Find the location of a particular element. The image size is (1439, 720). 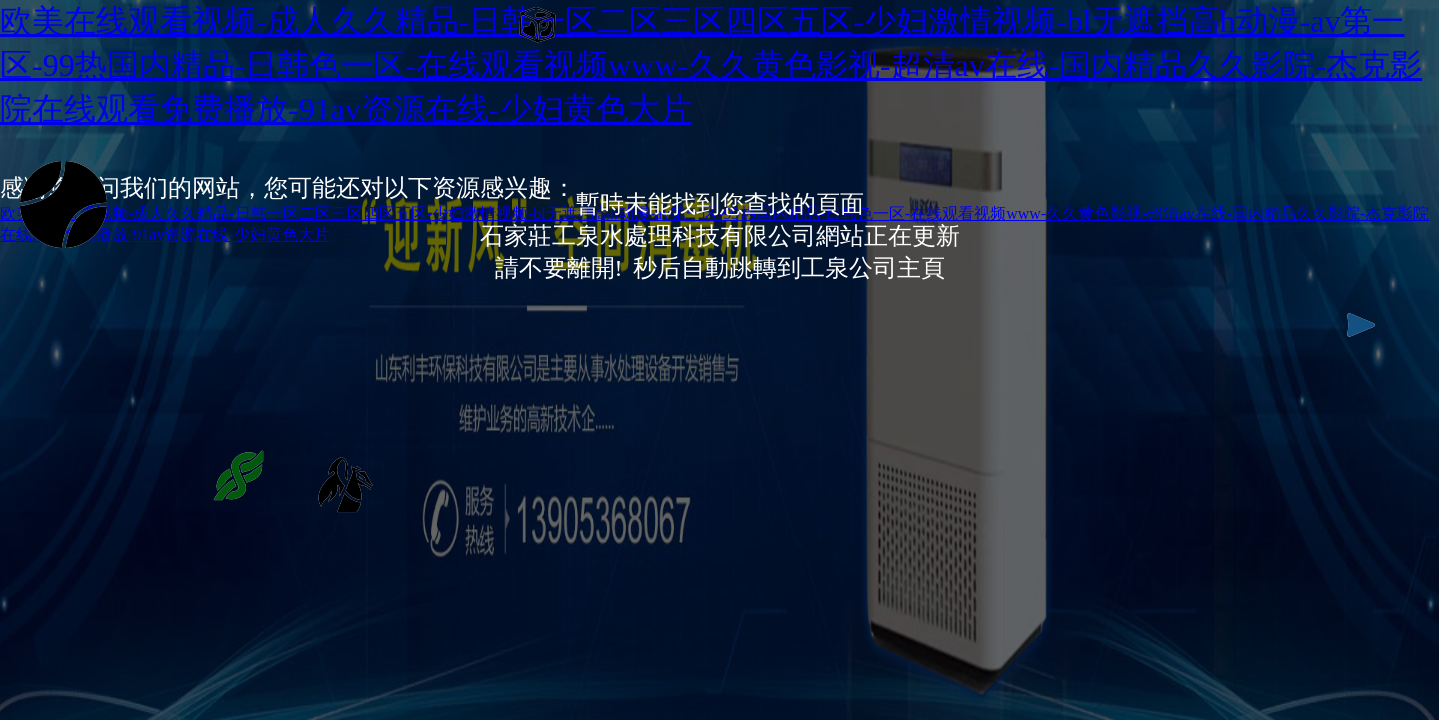

start or resume media playback is located at coordinates (1361, 325).